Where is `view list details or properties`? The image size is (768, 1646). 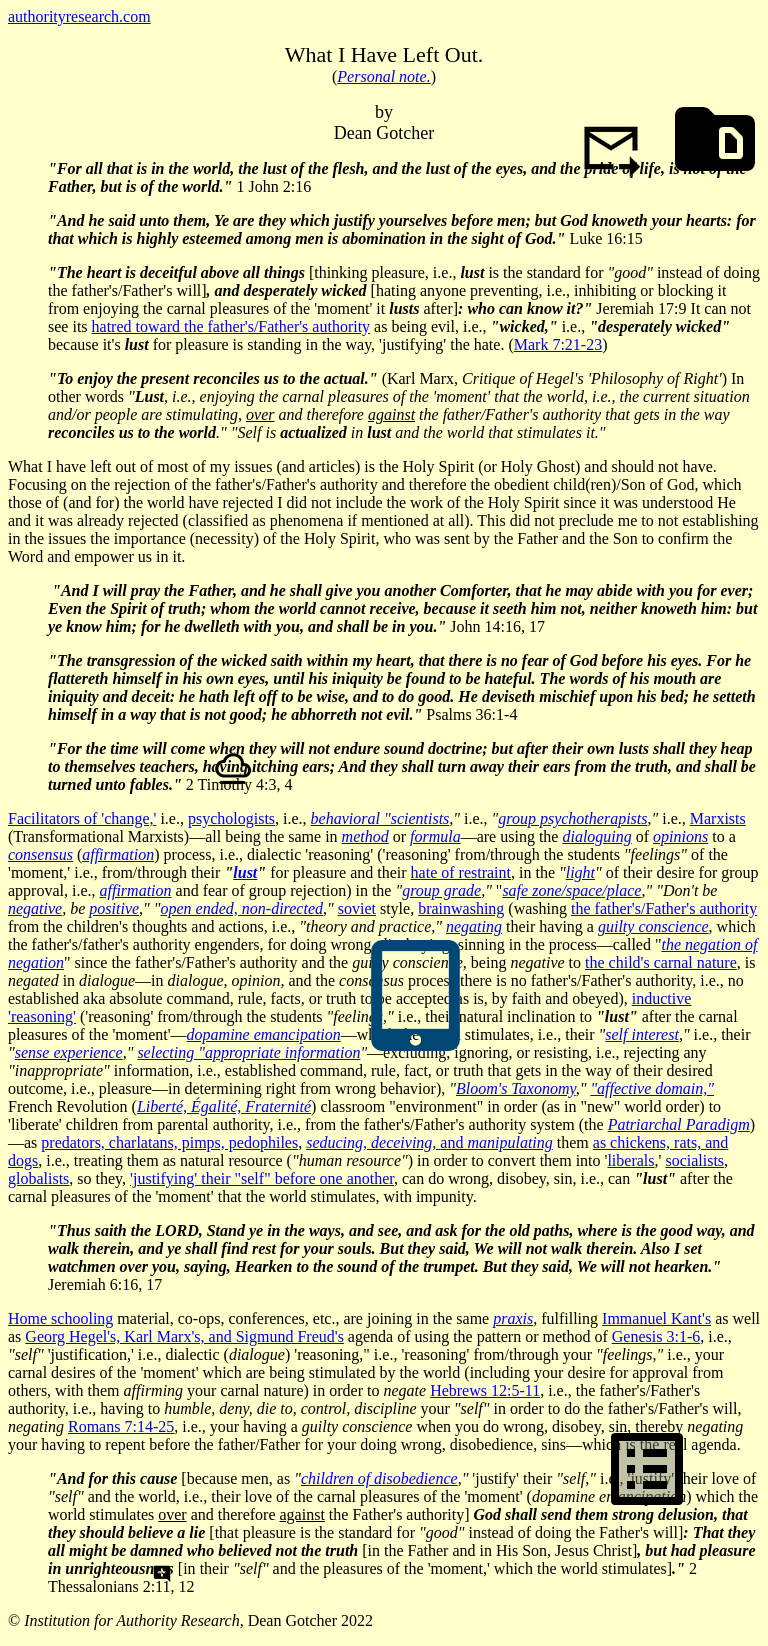
view list details or properties is located at coordinates (647, 1469).